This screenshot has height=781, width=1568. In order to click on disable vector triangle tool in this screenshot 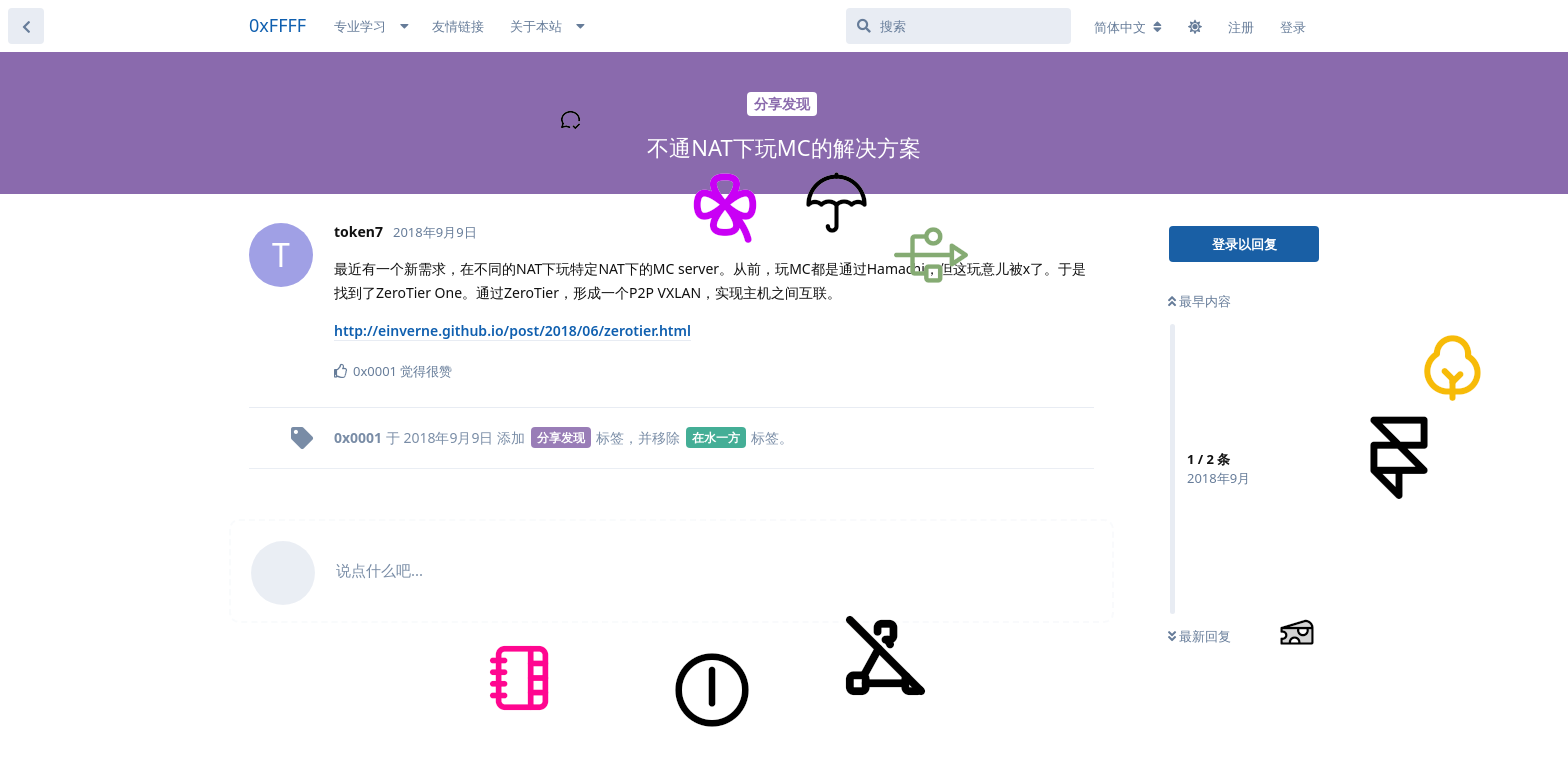, I will do `click(885, 655)`.